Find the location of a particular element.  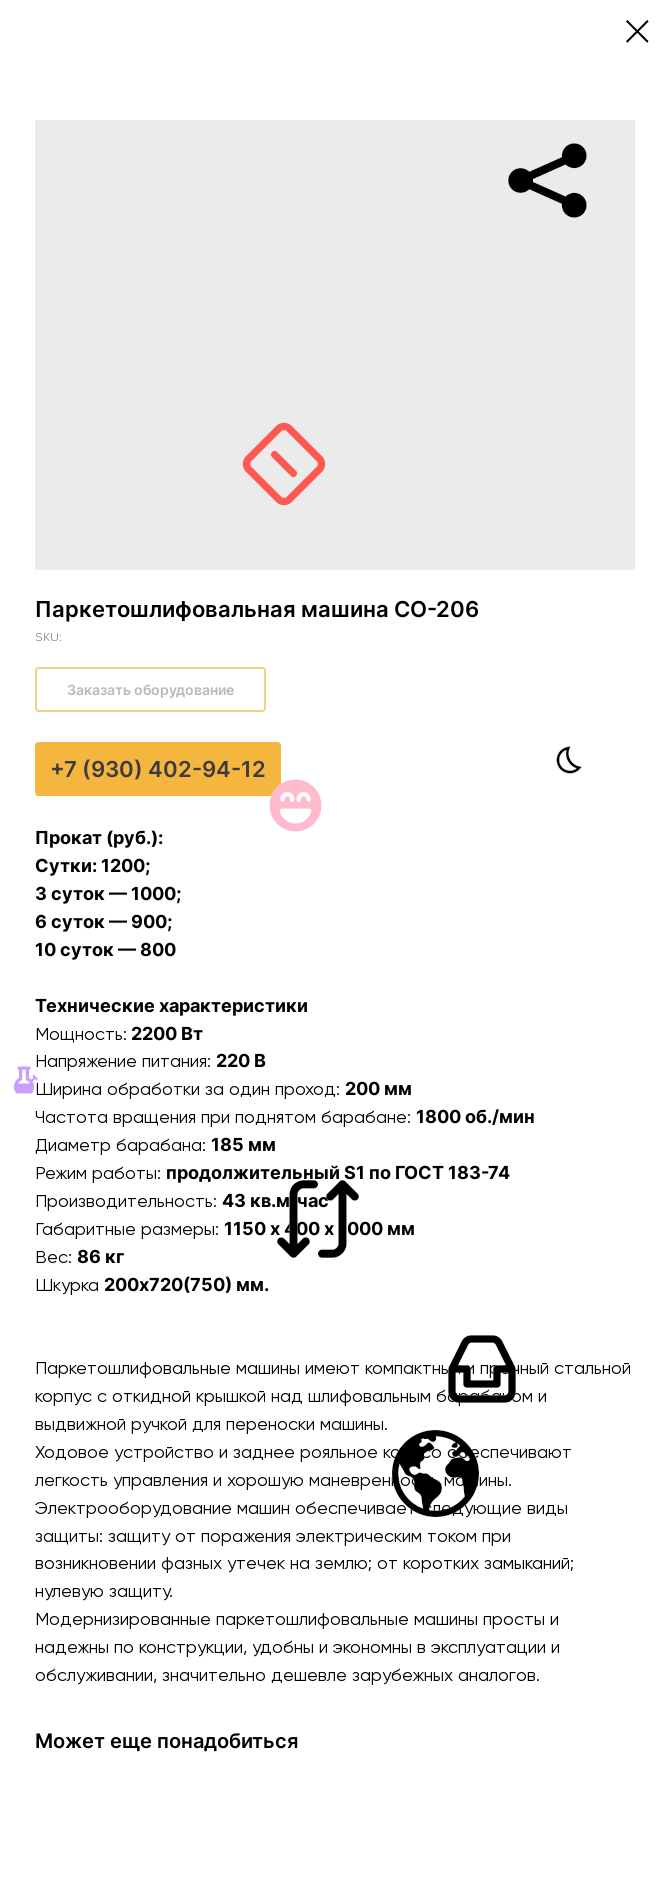

switch to global or worldwide view is located at coordinates (435, 1473).